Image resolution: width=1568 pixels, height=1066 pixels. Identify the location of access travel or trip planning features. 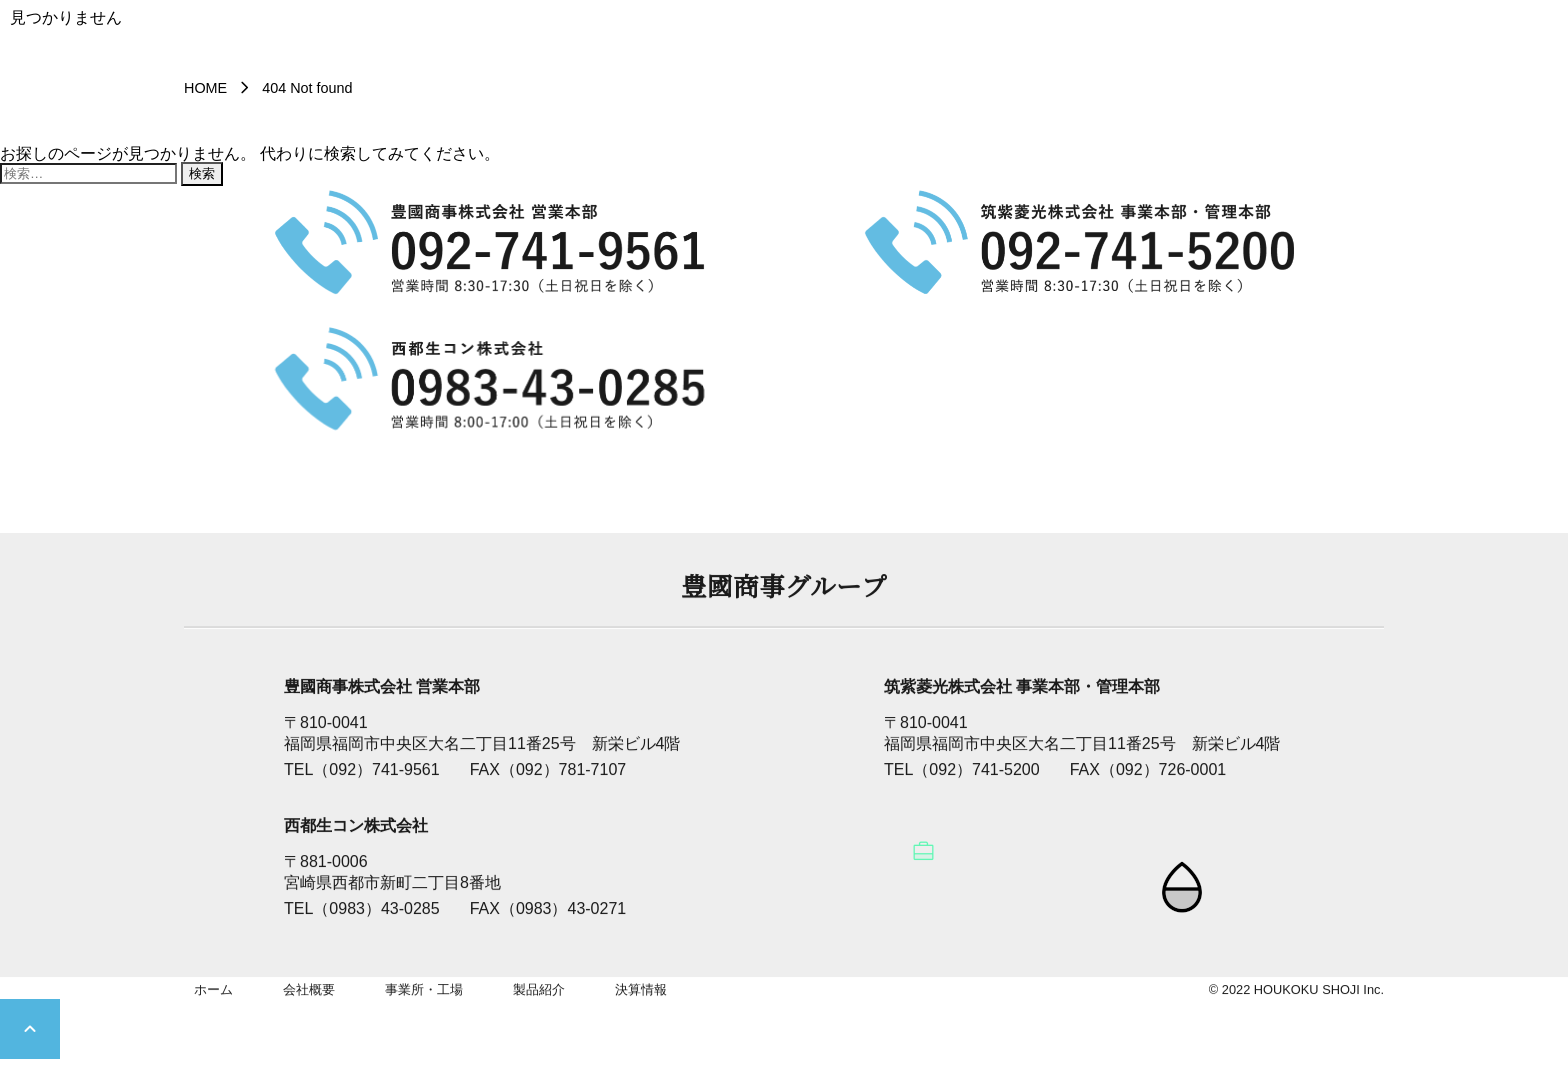
(923, 851).